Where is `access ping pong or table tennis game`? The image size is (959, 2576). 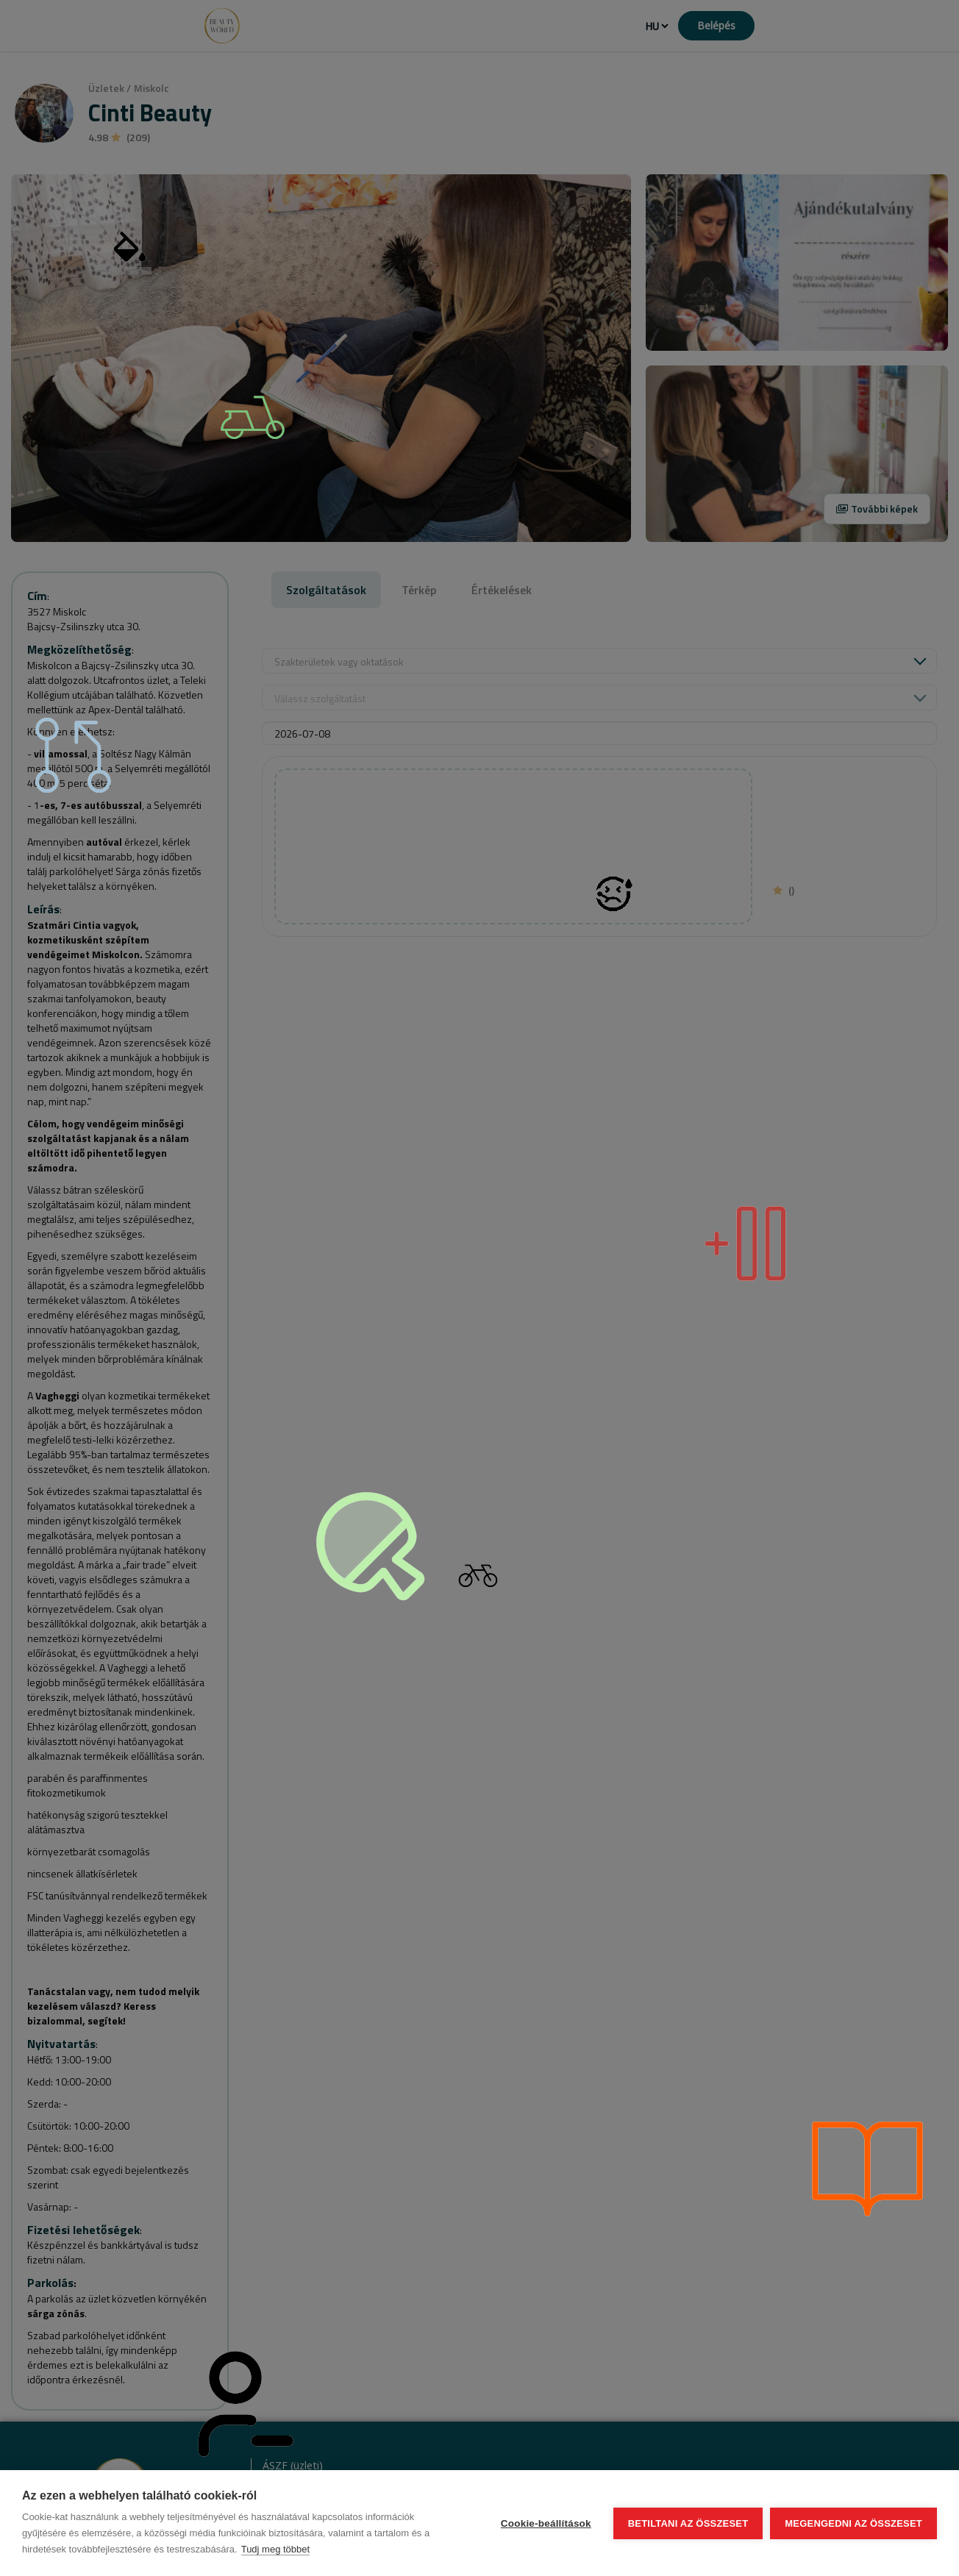 access ping pong or table tennis game is located at coordinates (368, 1544).